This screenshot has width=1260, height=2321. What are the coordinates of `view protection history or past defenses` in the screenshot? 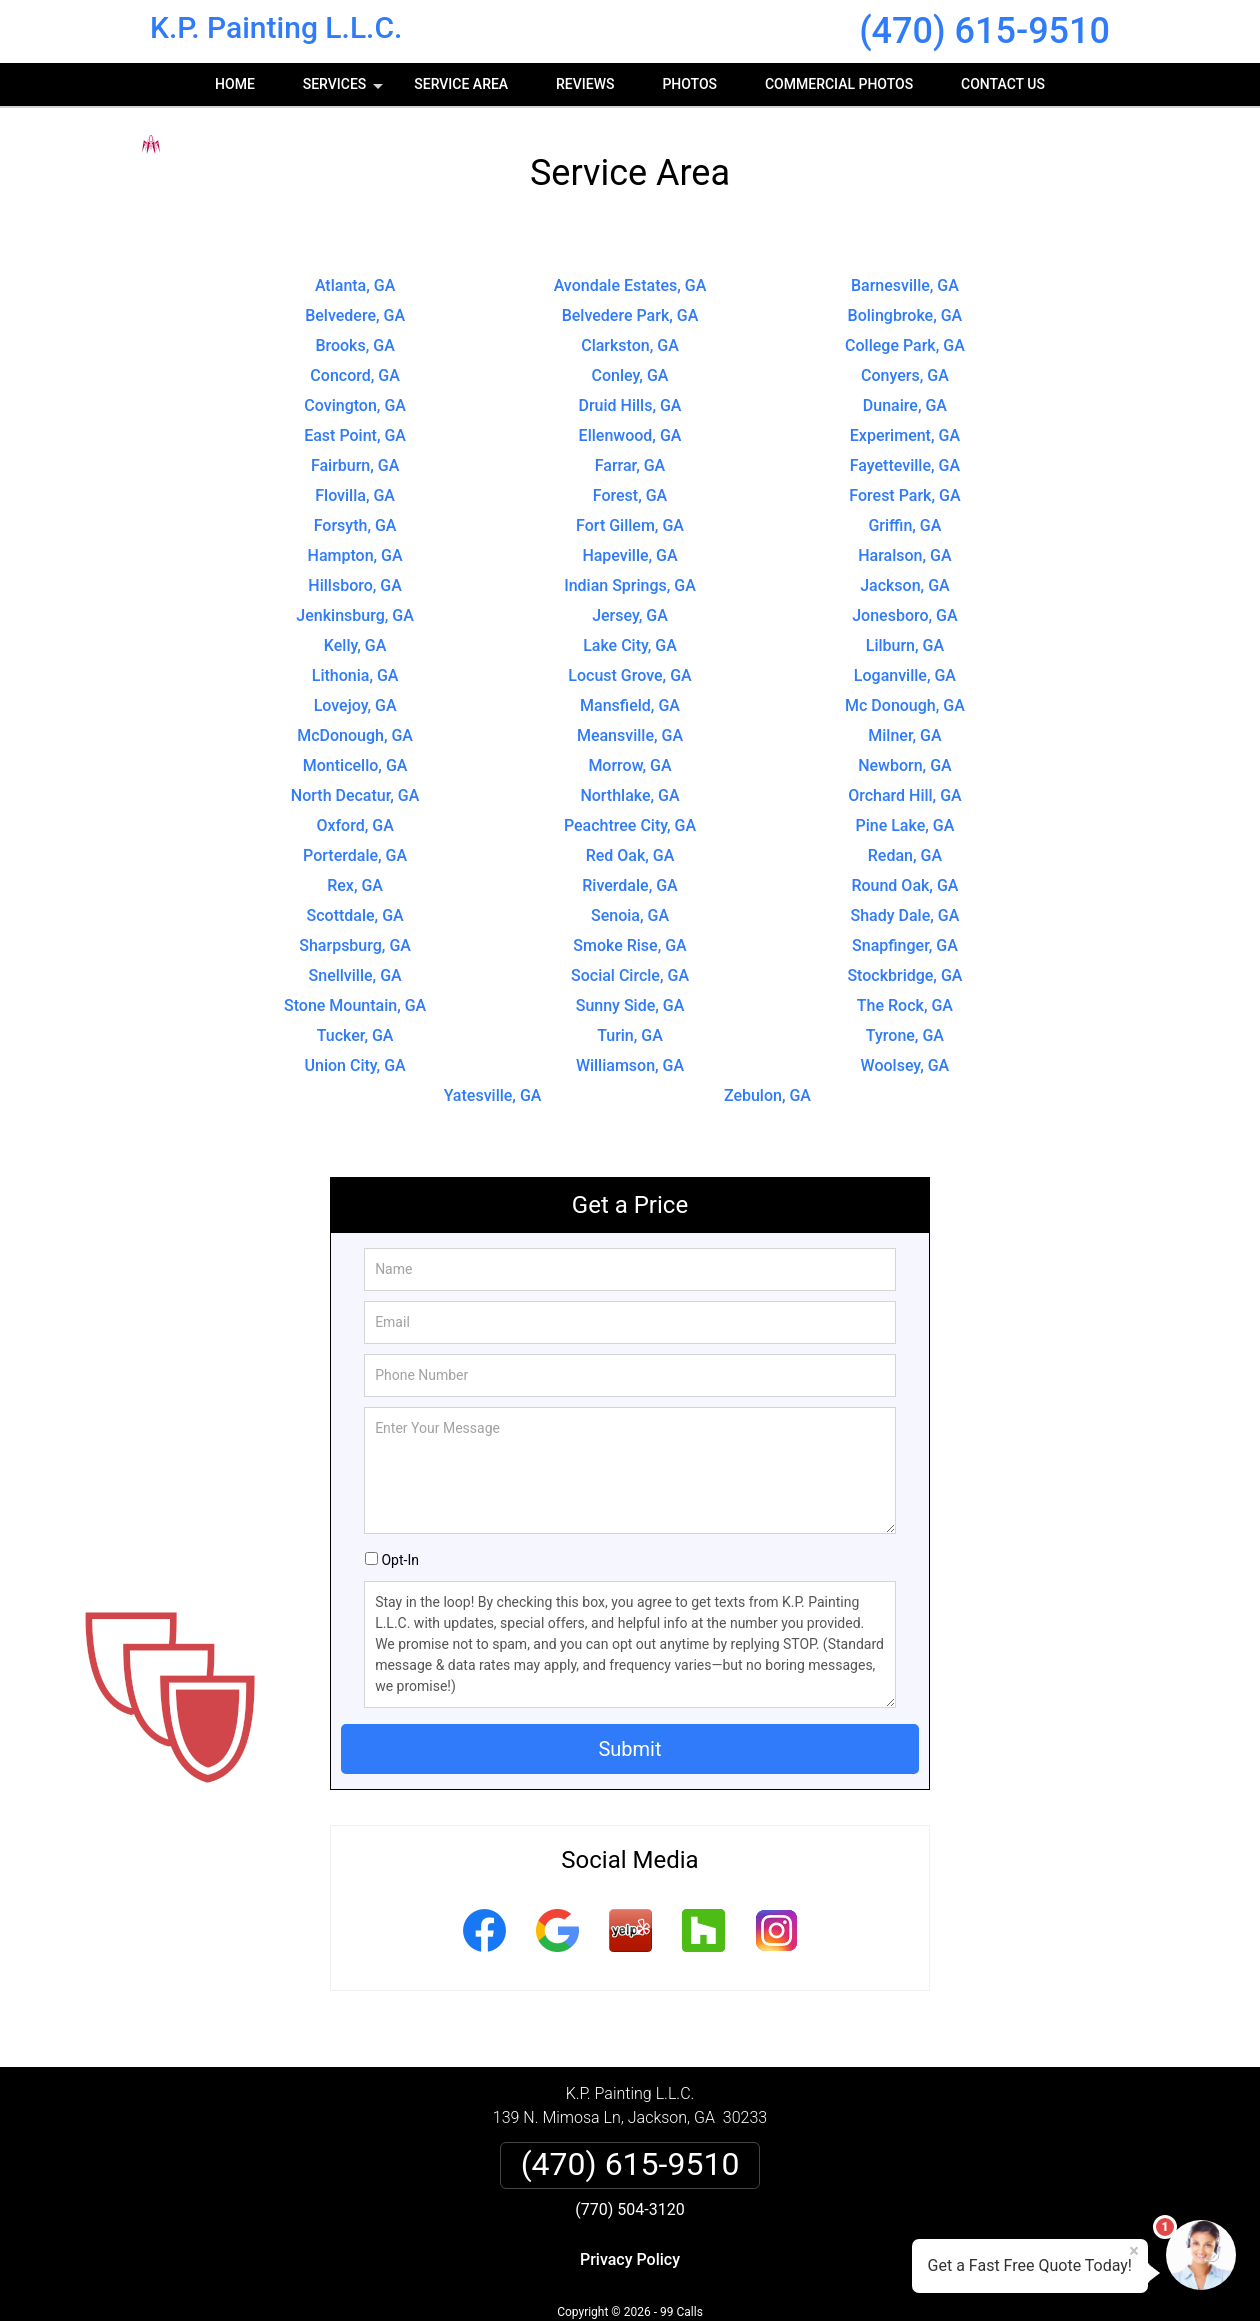 It's located at (169, 1696).